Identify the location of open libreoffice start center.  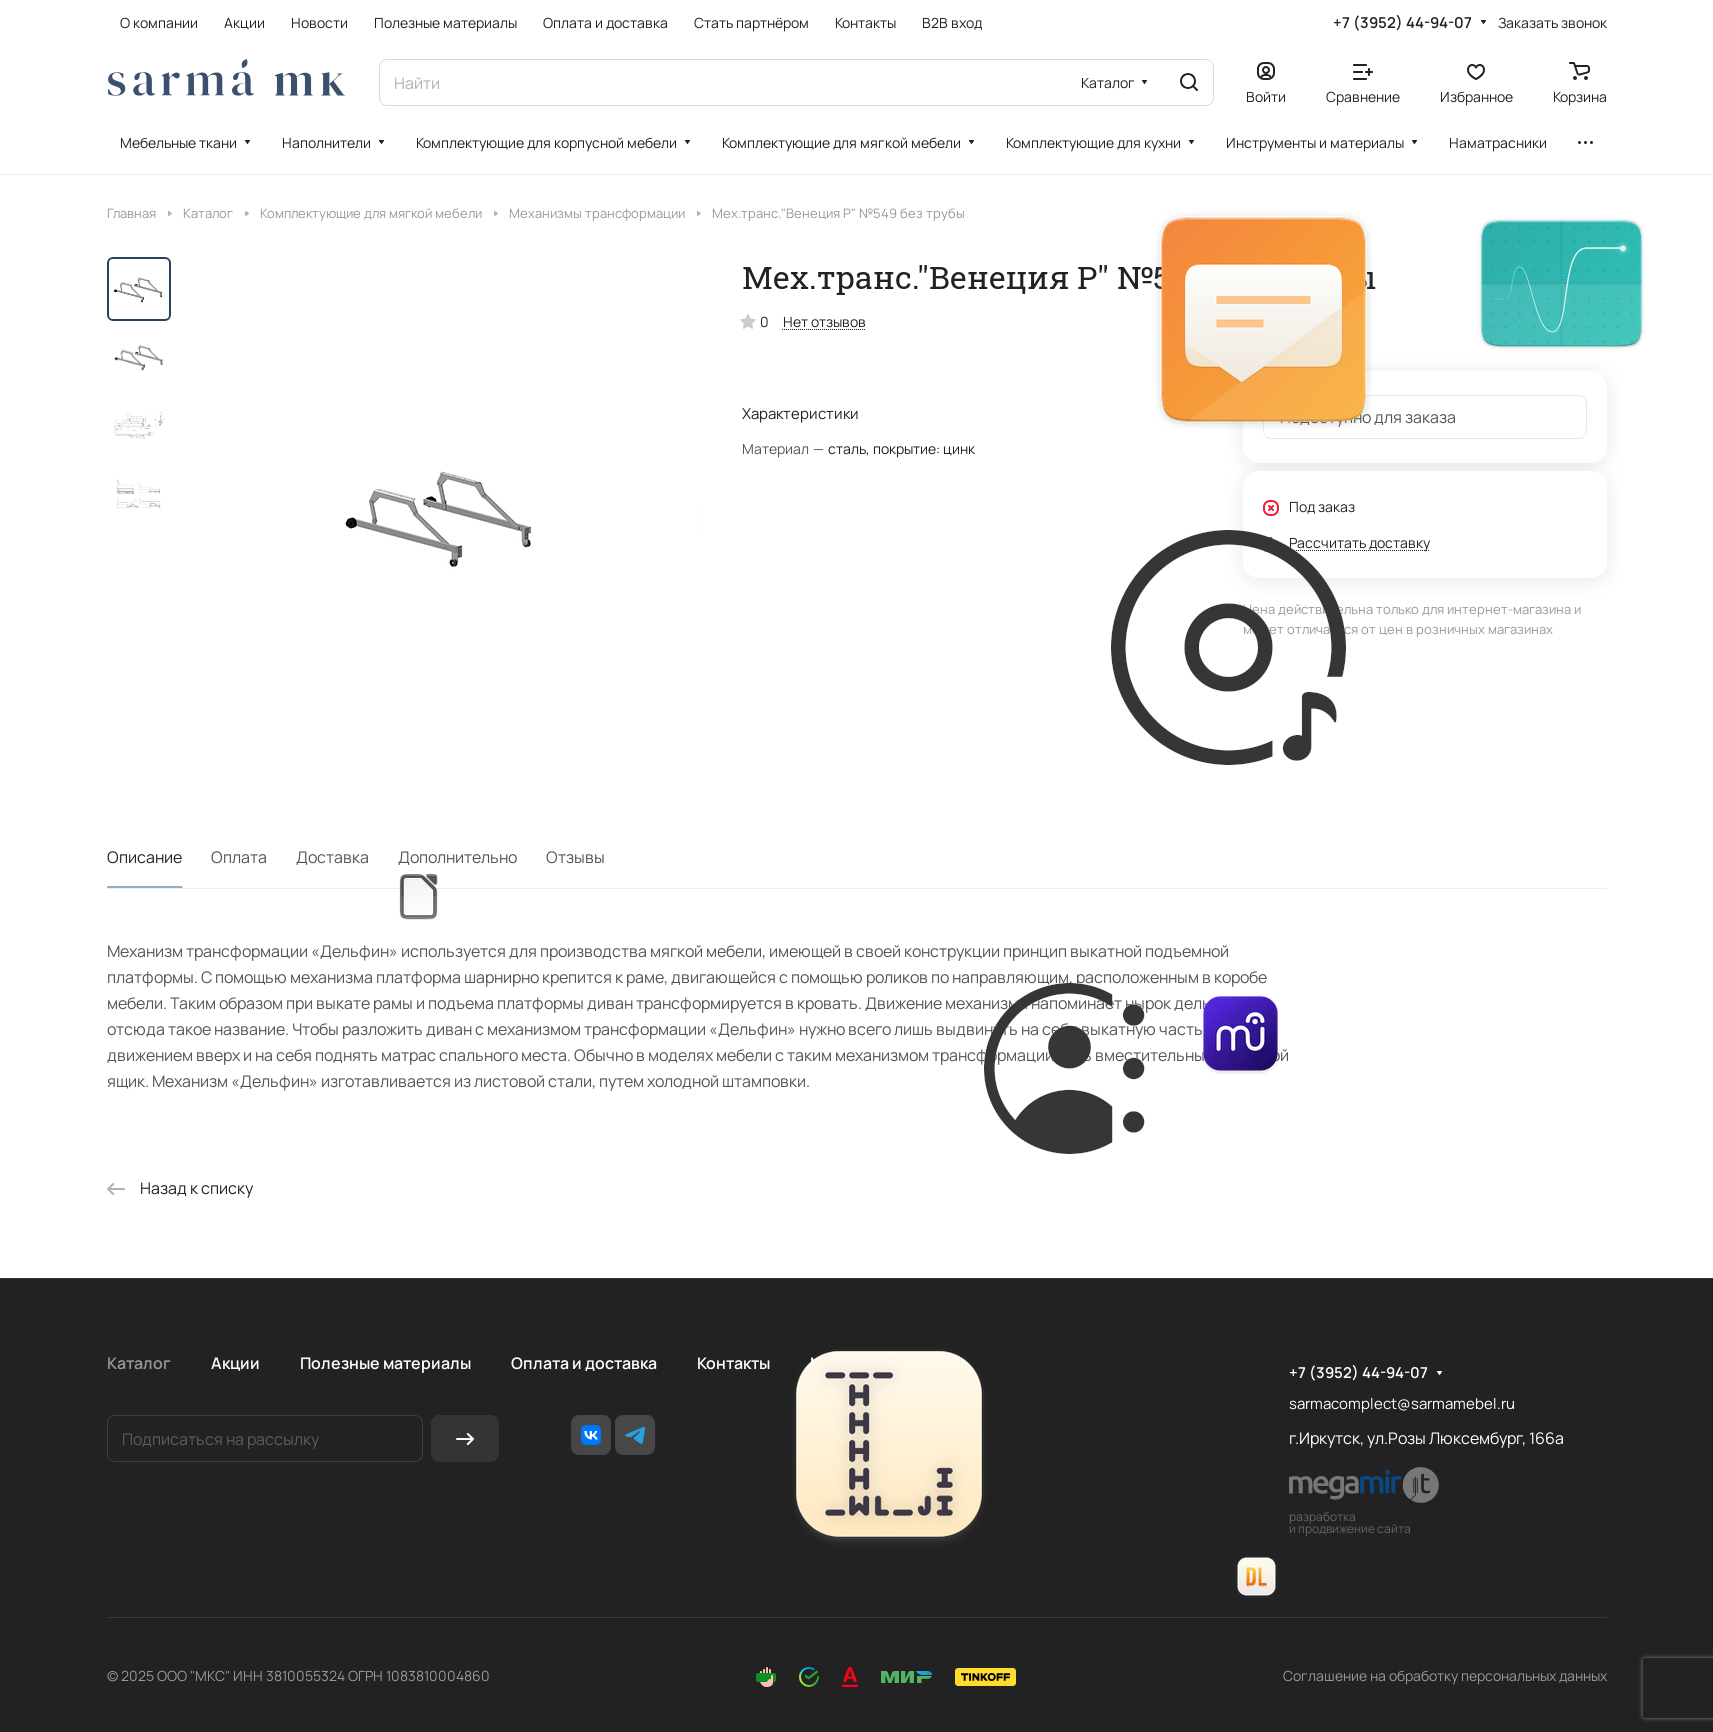
(418, 896).